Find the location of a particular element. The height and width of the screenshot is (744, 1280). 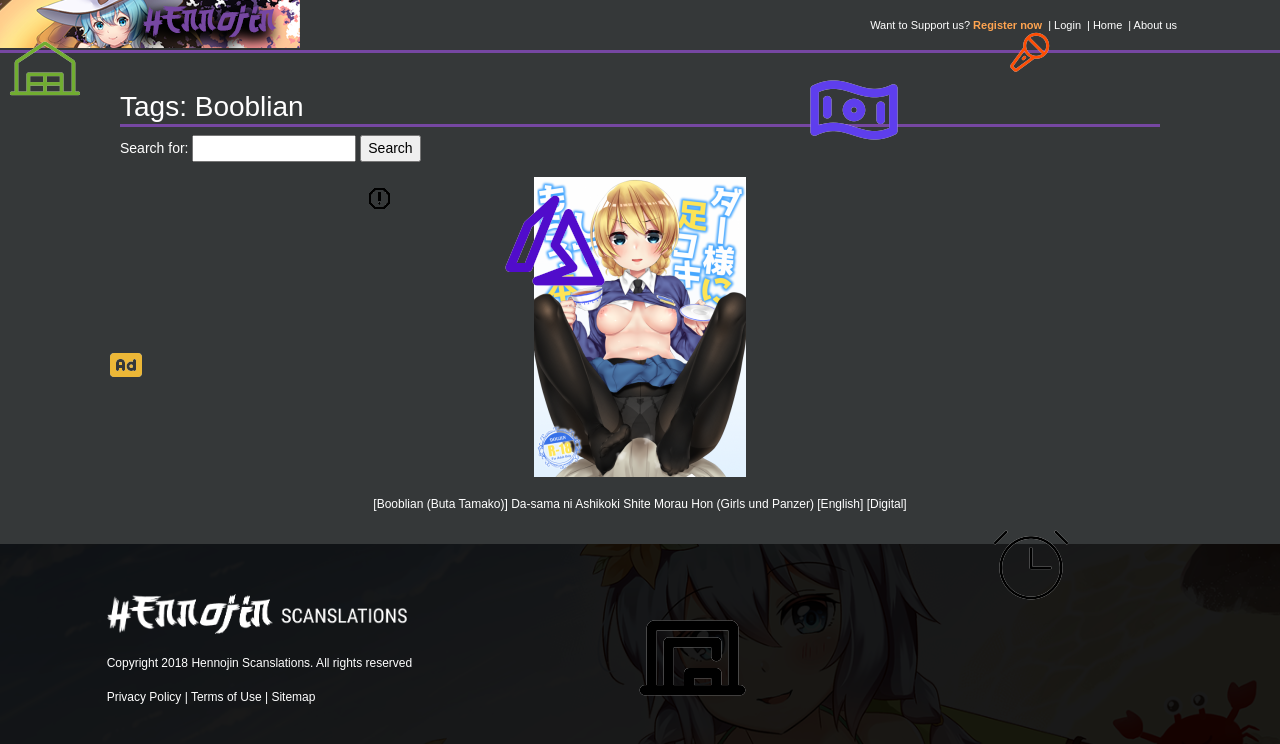

view currency or payment options is located at coordinates (854, 110).